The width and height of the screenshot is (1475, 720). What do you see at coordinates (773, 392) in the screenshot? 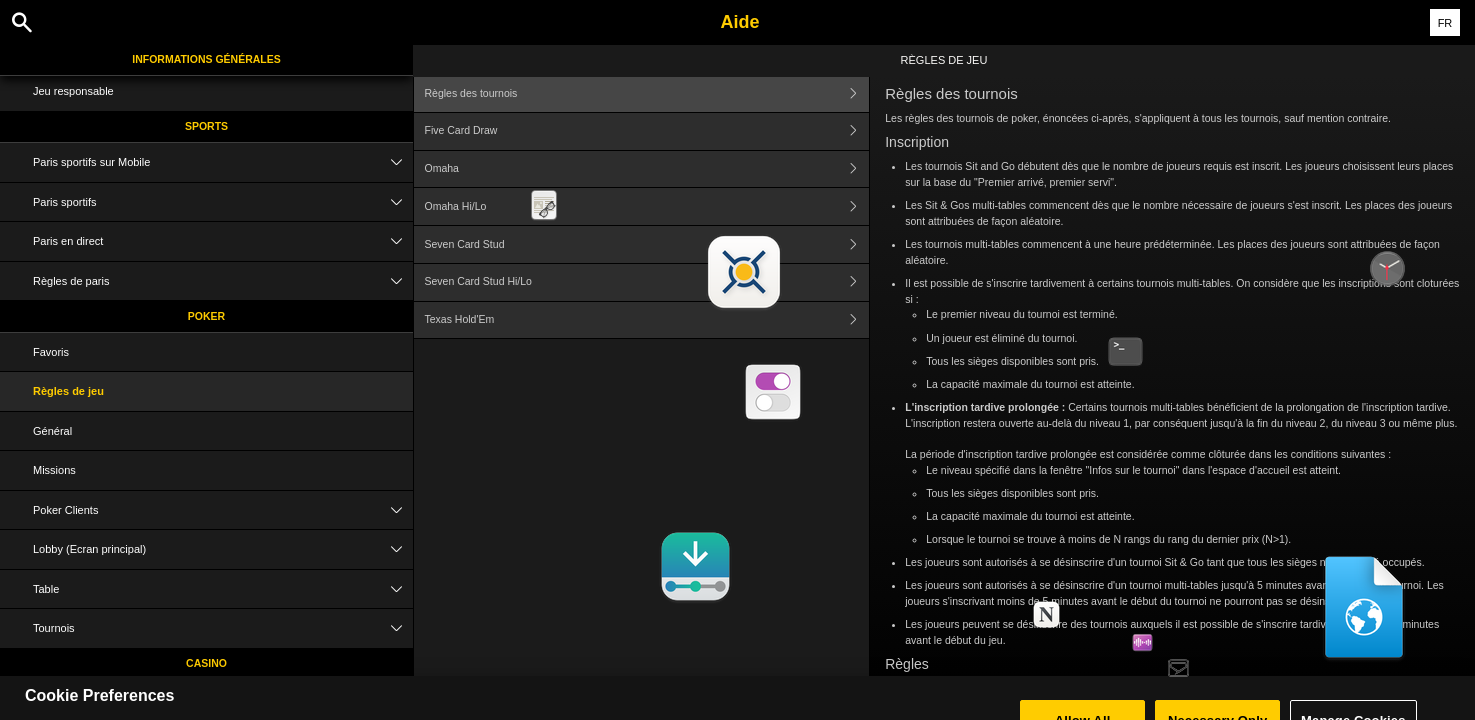
I see `open gnome tweaks to customize desktop settings` at bounding box center [773, 392].